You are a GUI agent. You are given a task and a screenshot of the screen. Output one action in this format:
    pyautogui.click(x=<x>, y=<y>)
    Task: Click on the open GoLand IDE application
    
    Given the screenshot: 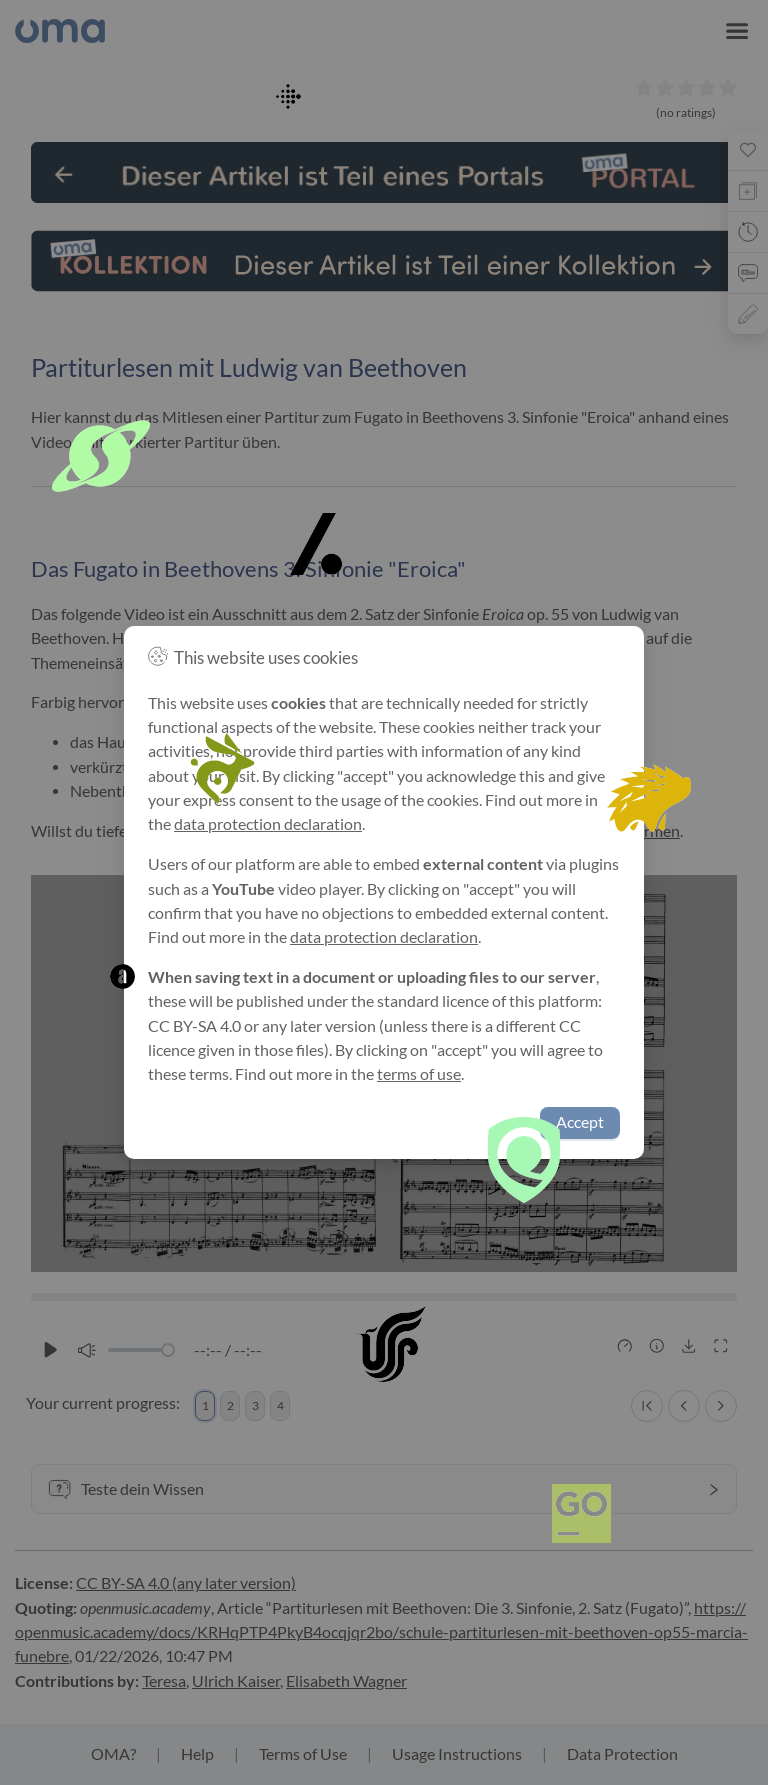 What is the action you would take?
    pyautogui.click(x=581, y=1513)
    